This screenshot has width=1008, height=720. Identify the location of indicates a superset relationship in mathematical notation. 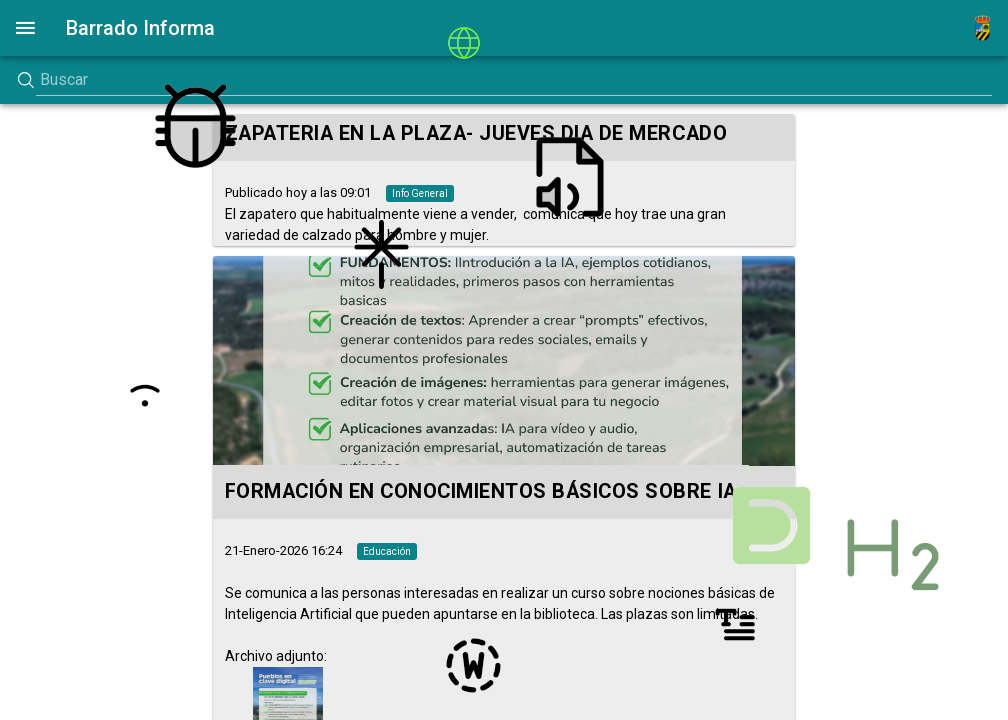
(771, 525).